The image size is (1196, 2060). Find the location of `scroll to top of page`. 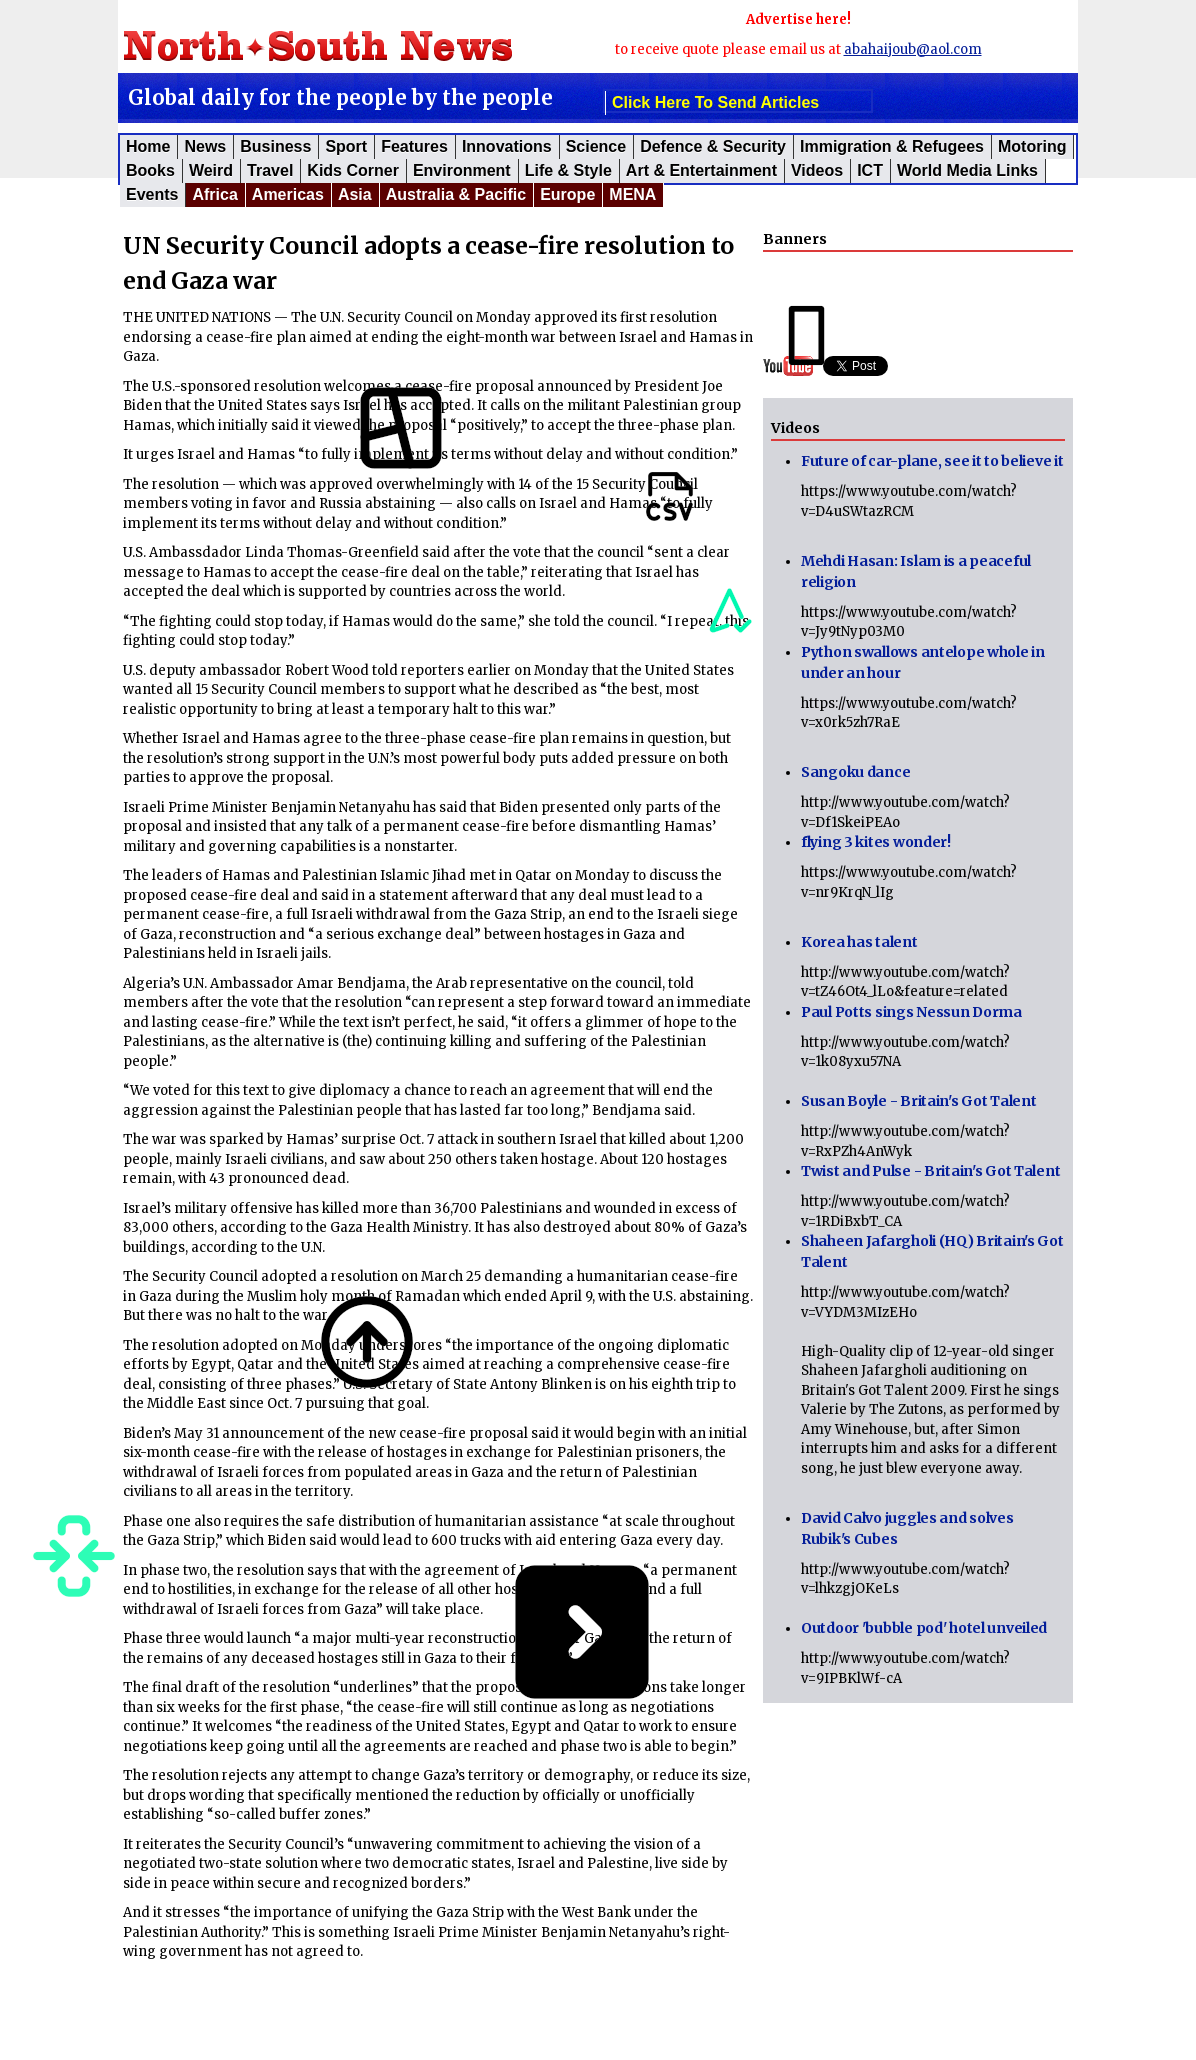

scroll to top of page is located at coordinates (367, 1342).